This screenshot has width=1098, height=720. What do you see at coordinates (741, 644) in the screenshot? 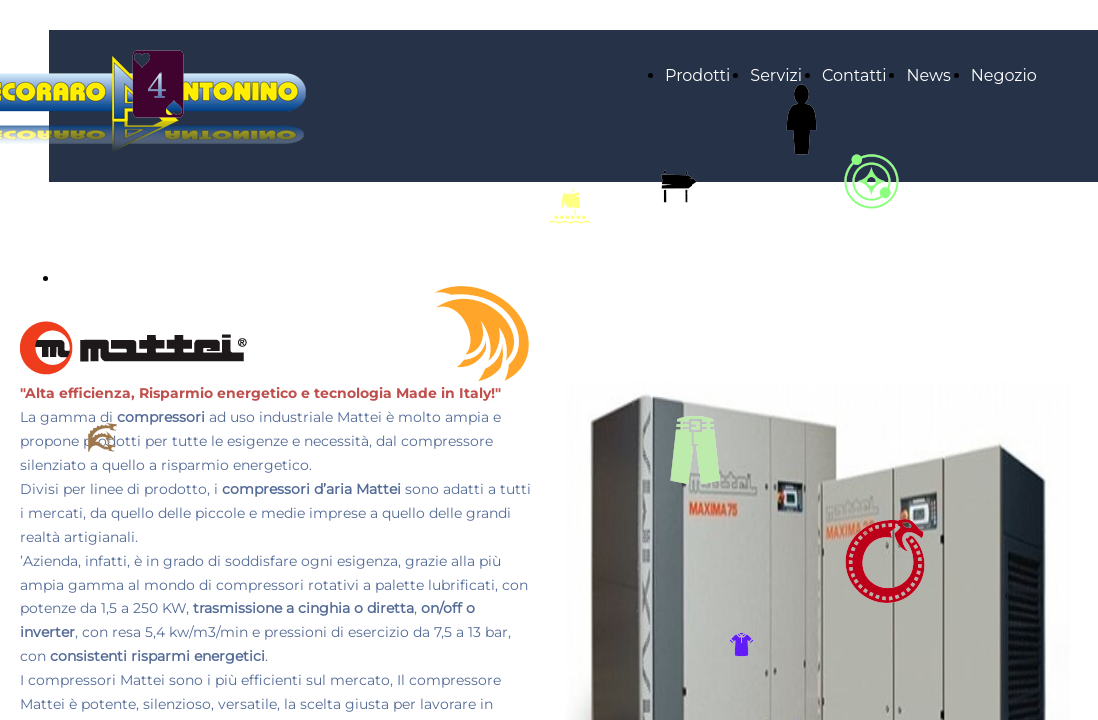
I see `browse clothing or apparel category` at bounding box center [741, 644].